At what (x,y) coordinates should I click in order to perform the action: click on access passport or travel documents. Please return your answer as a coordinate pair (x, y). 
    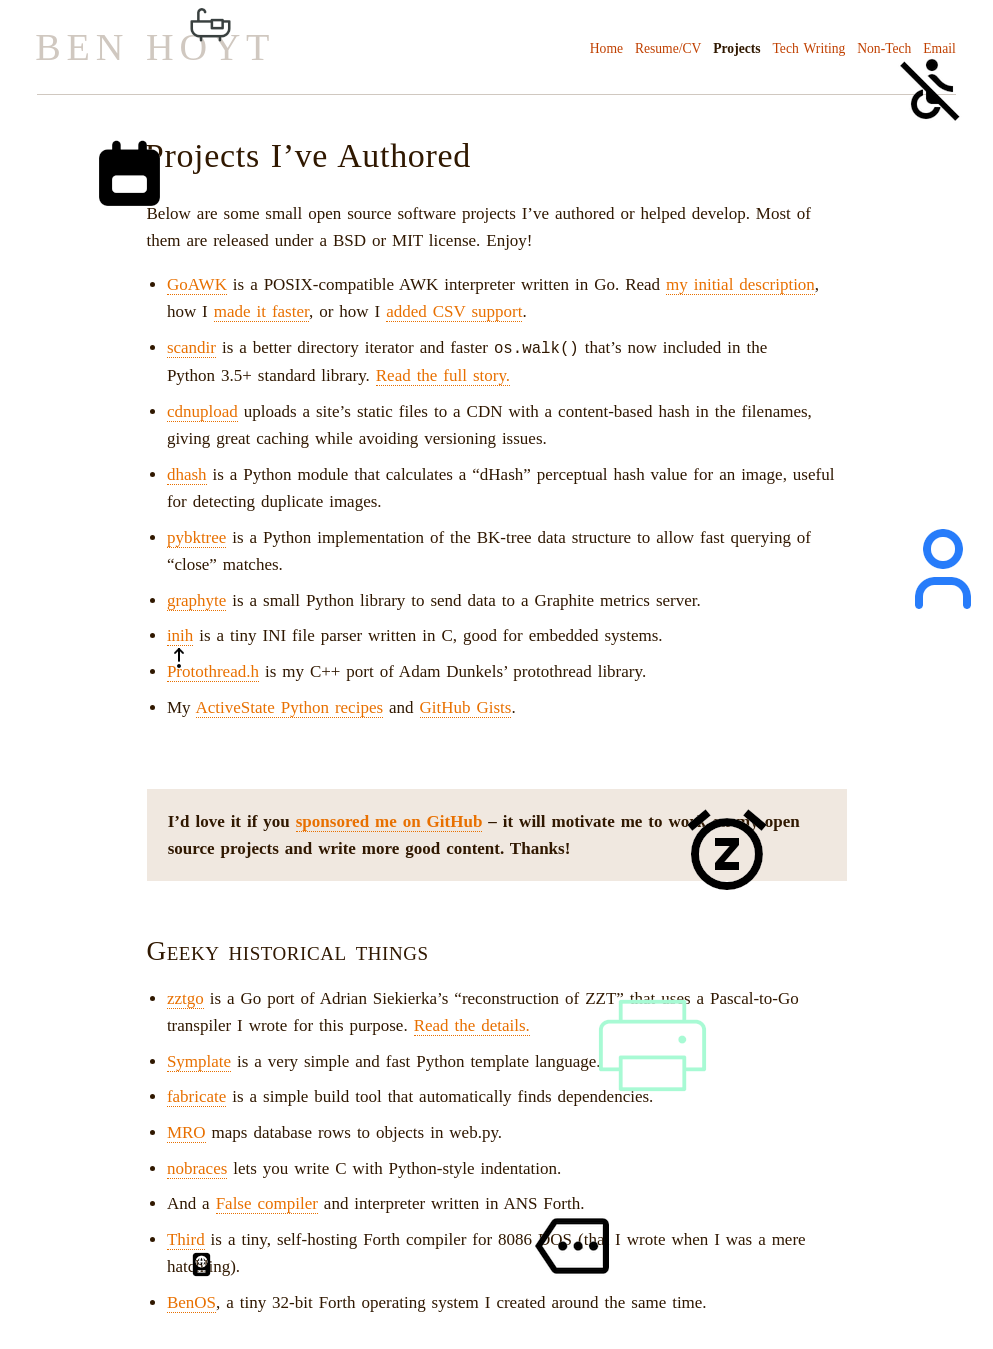
    Looking at the image, I should click on (201, 1264).